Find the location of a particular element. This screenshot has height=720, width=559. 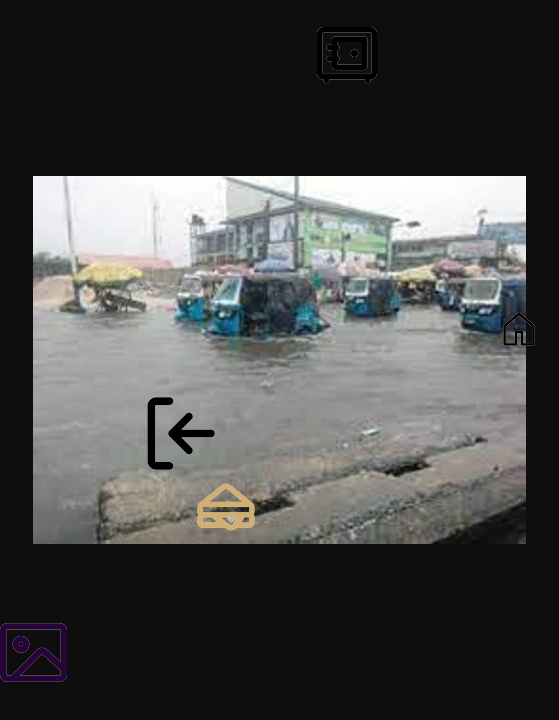

access fiscal host settings is located at coordinates (347, 57).